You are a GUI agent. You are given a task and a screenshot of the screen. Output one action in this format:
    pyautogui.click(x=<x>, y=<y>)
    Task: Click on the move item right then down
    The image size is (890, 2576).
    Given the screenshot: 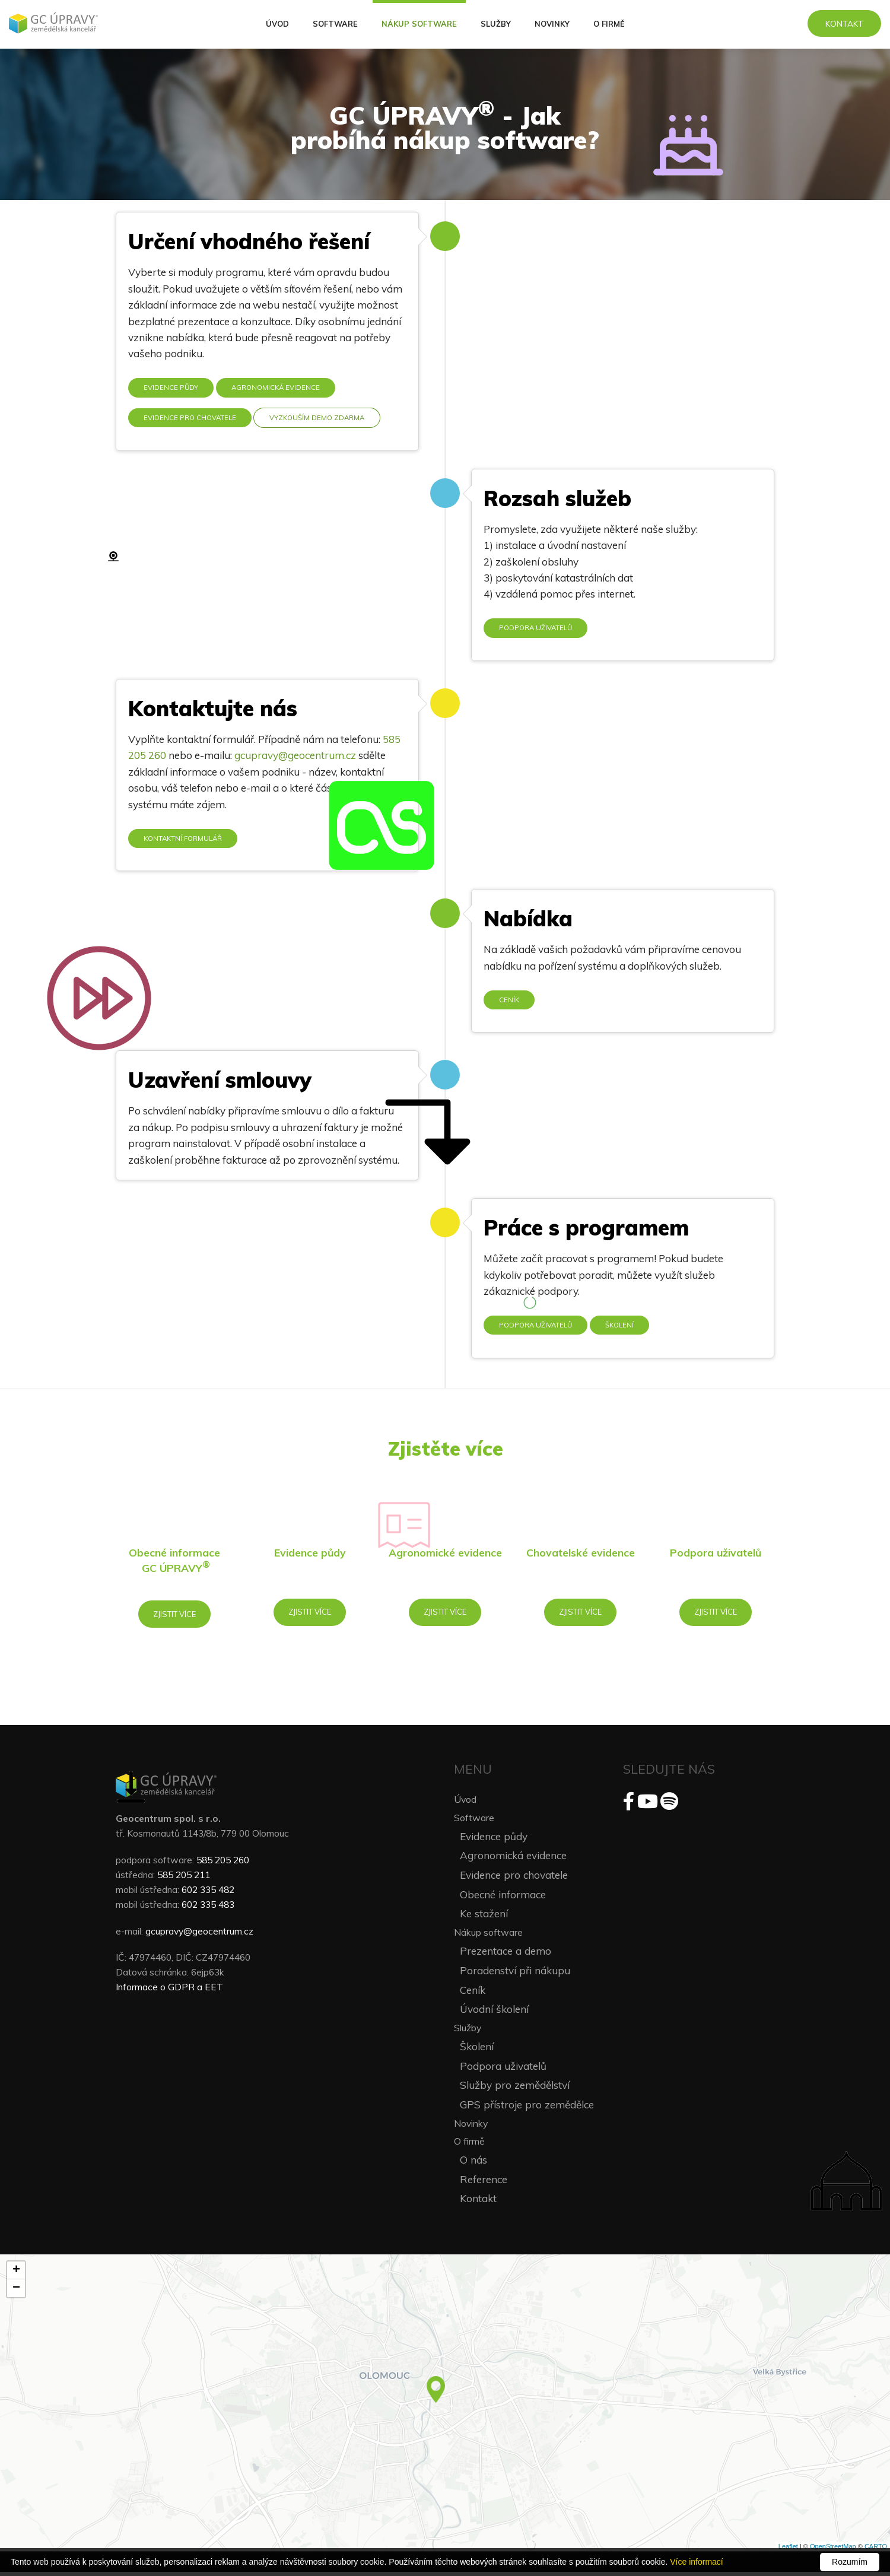 What is the action you would take?
    pyautogui.click(x=428, y=1129)
    